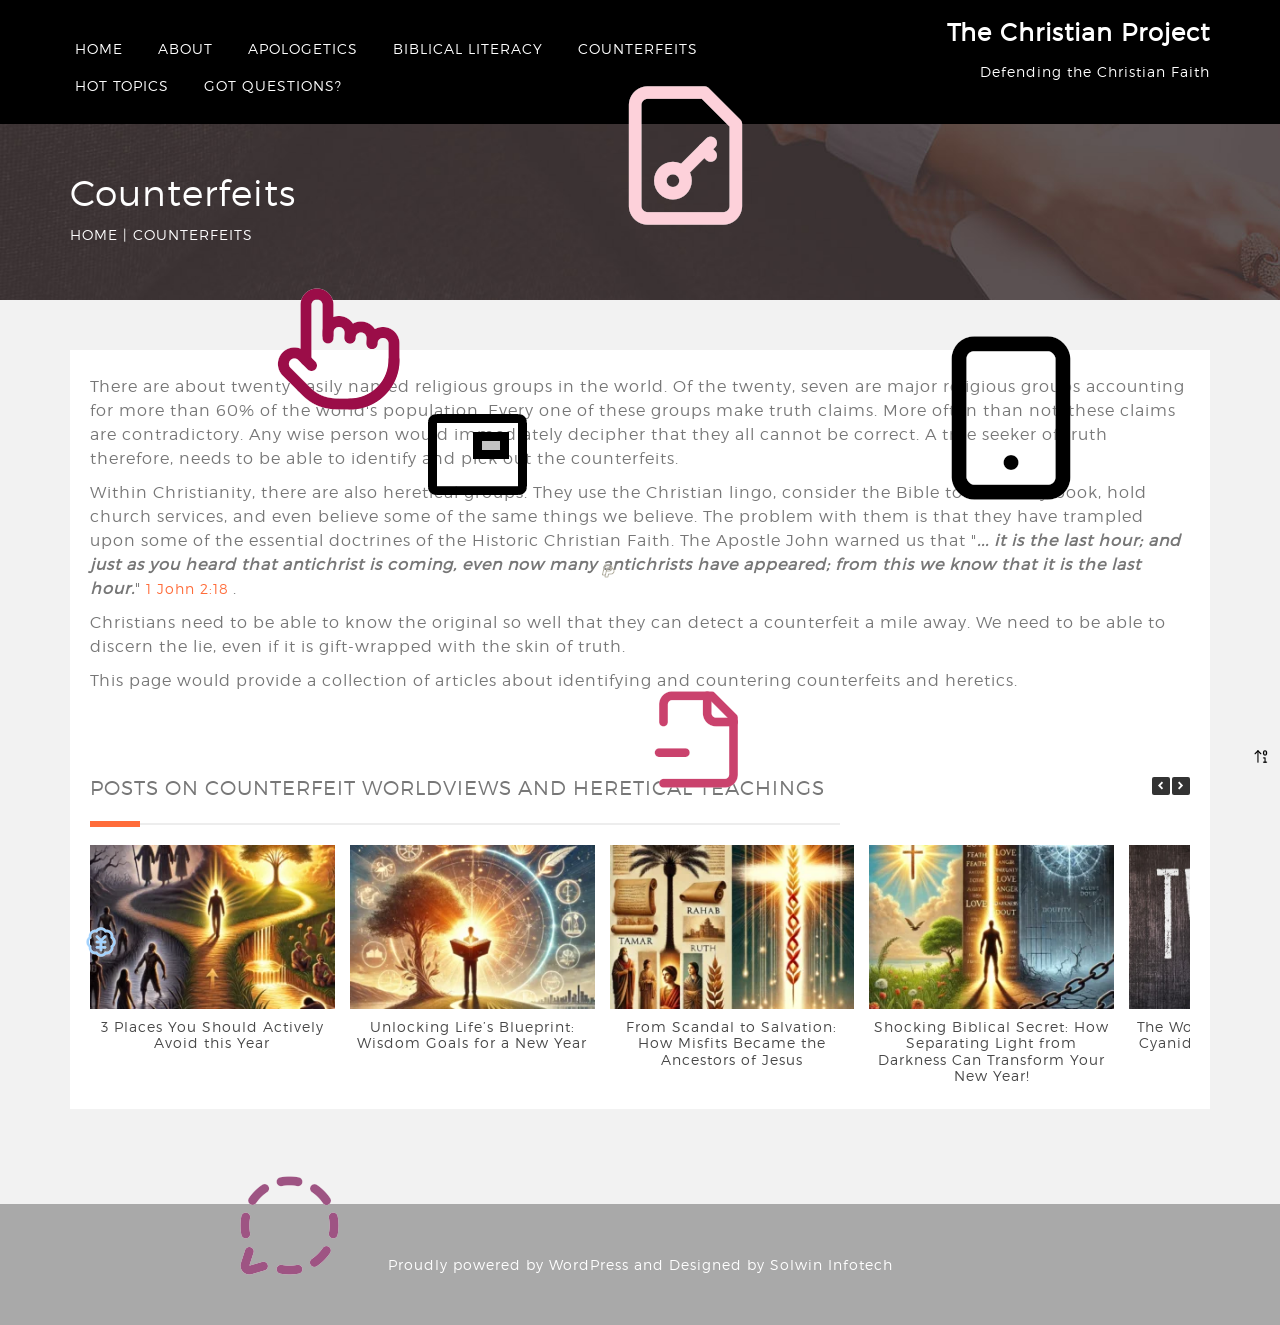  I want to click on access mobile device settings, so click(1011, 418).